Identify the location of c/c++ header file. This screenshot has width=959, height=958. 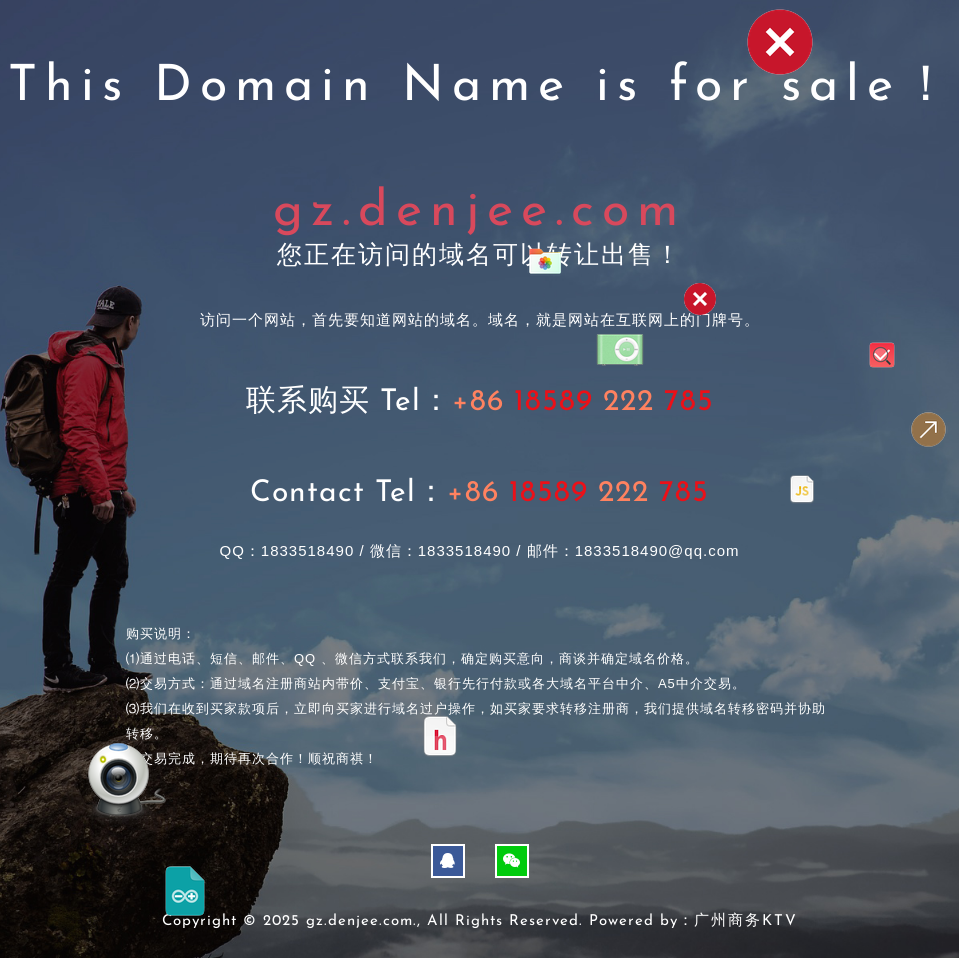
(440, 736).